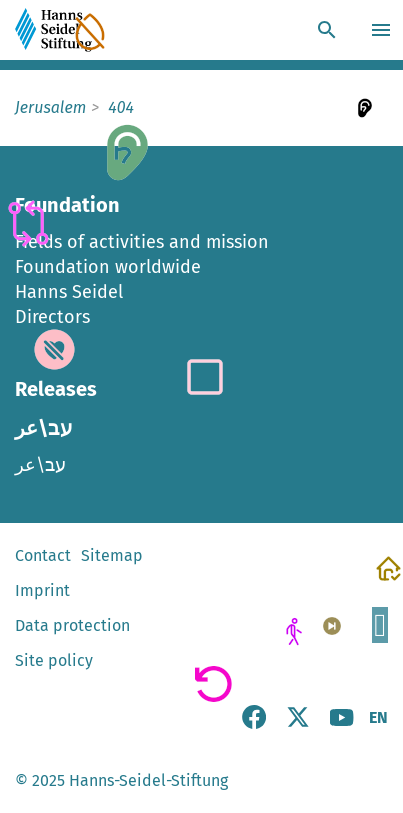  I want to click on home address verified or confirmed, so click(388, 568).